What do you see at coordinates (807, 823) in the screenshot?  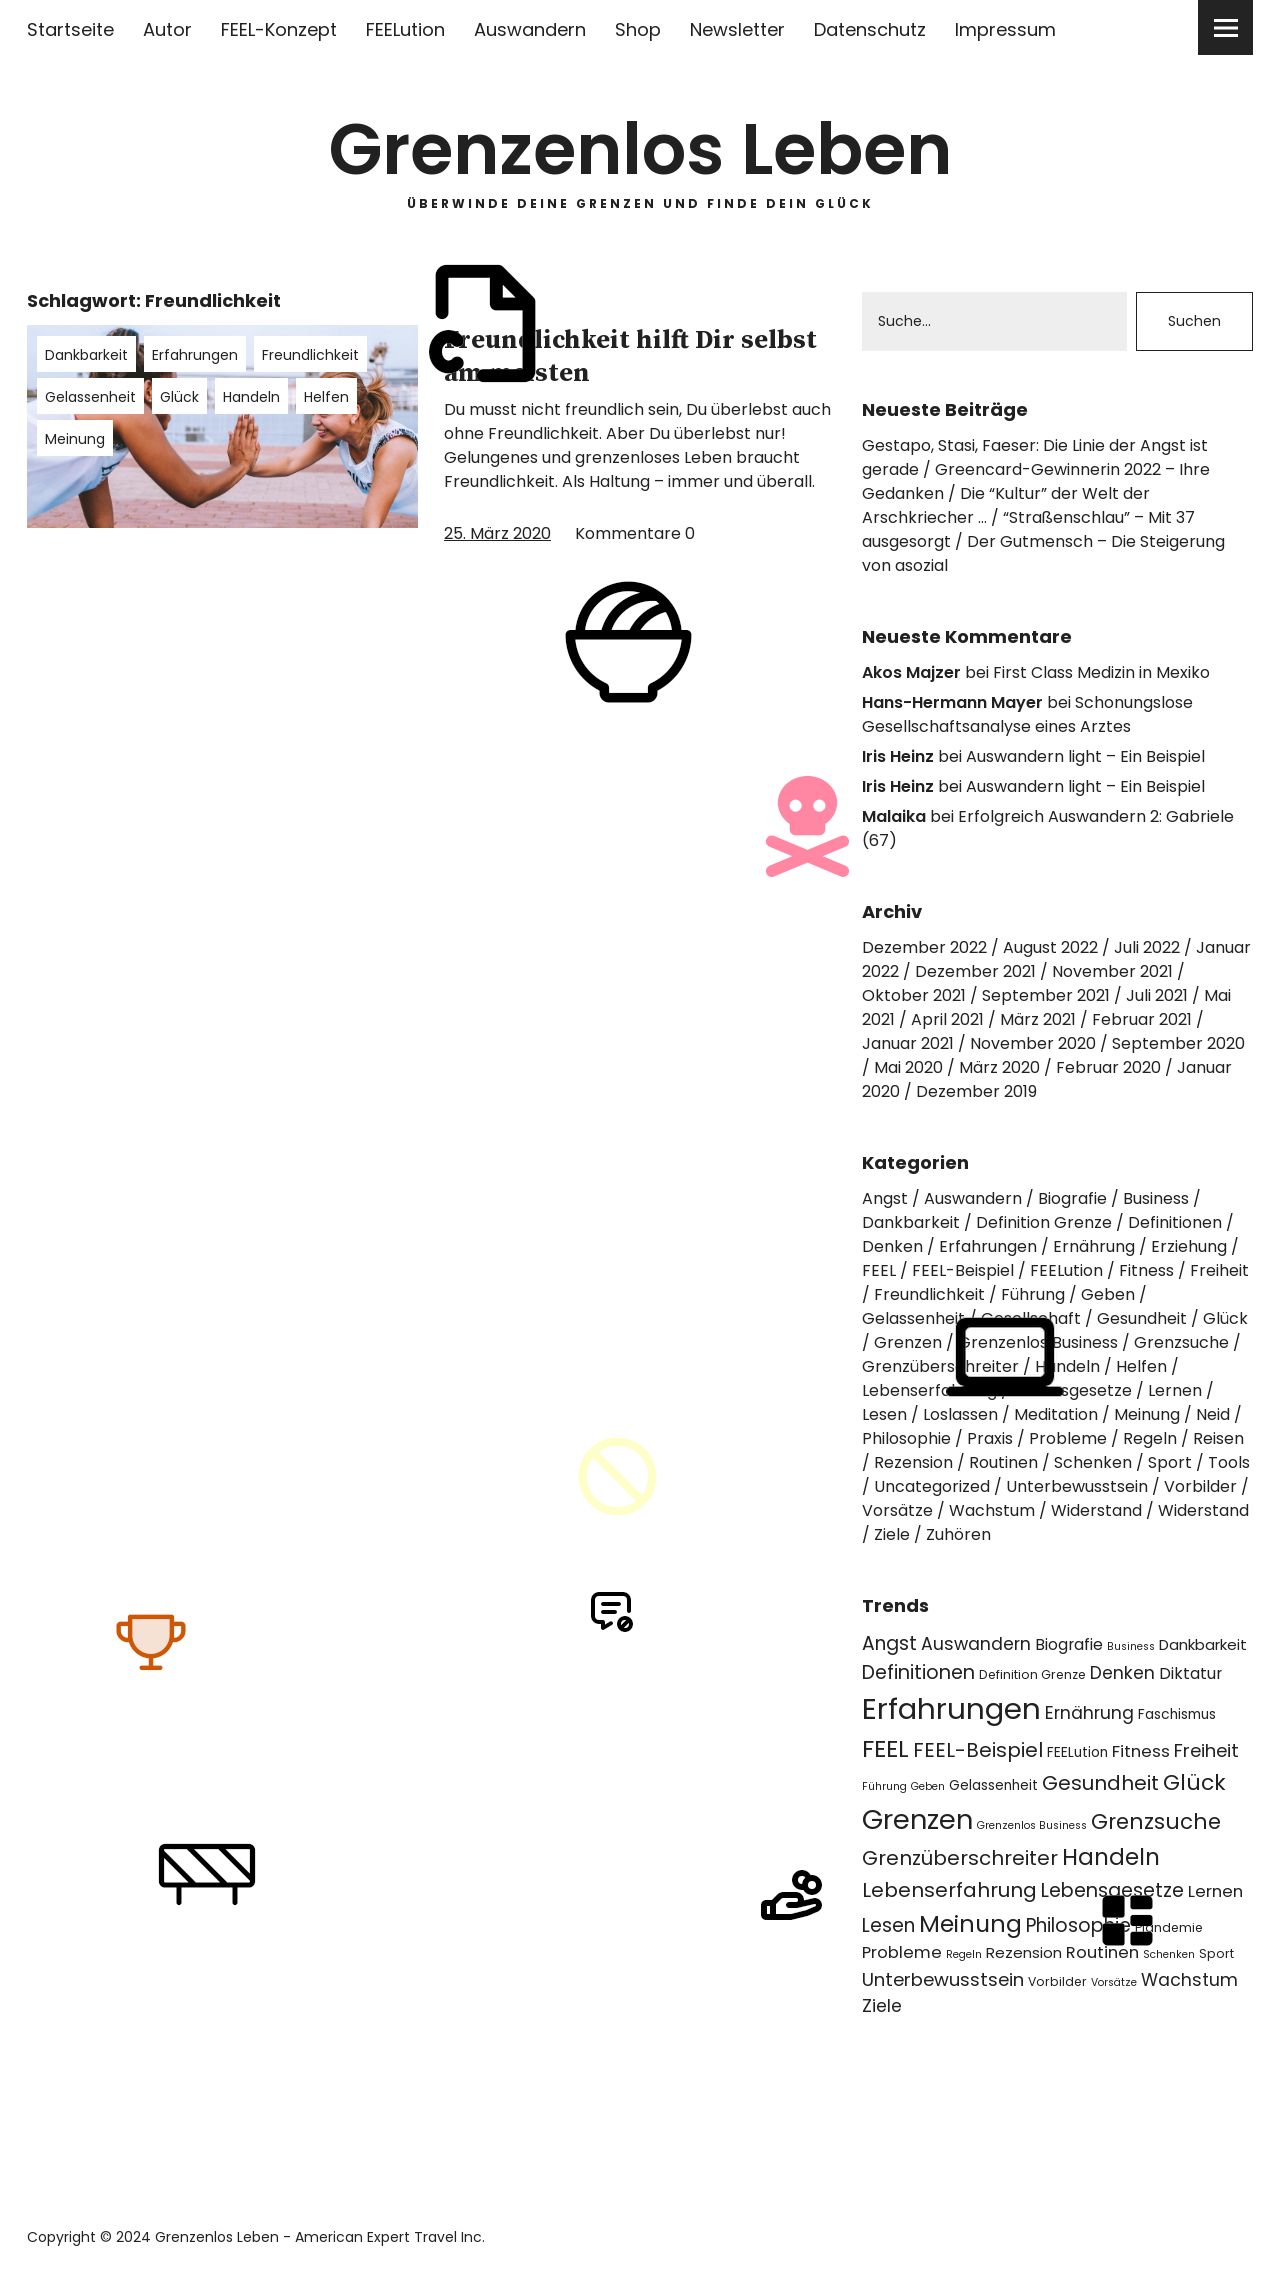 I see `indicates dangerous or hazardous content` at bounding box center [807, 823].